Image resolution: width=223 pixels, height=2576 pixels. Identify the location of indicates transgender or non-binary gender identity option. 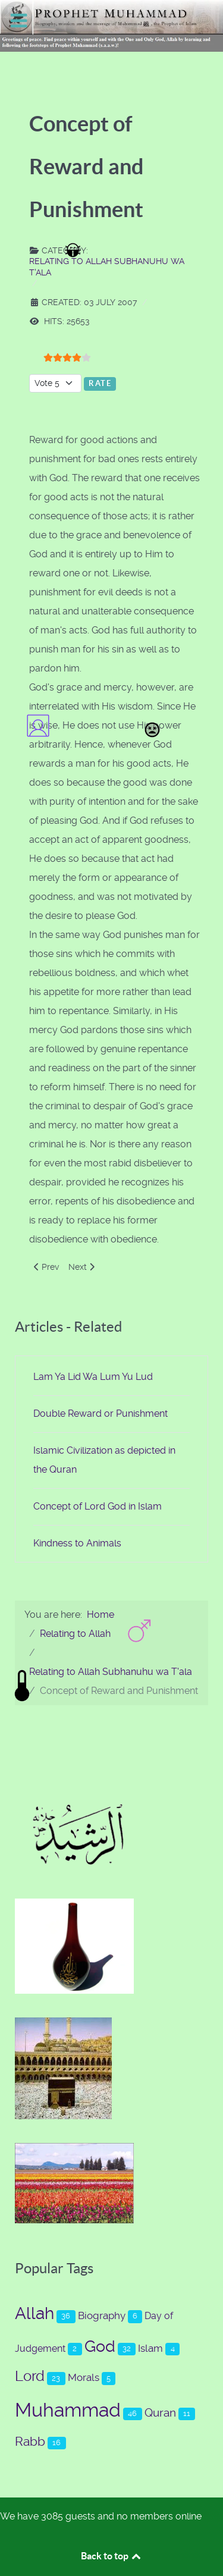
(140, 1630).